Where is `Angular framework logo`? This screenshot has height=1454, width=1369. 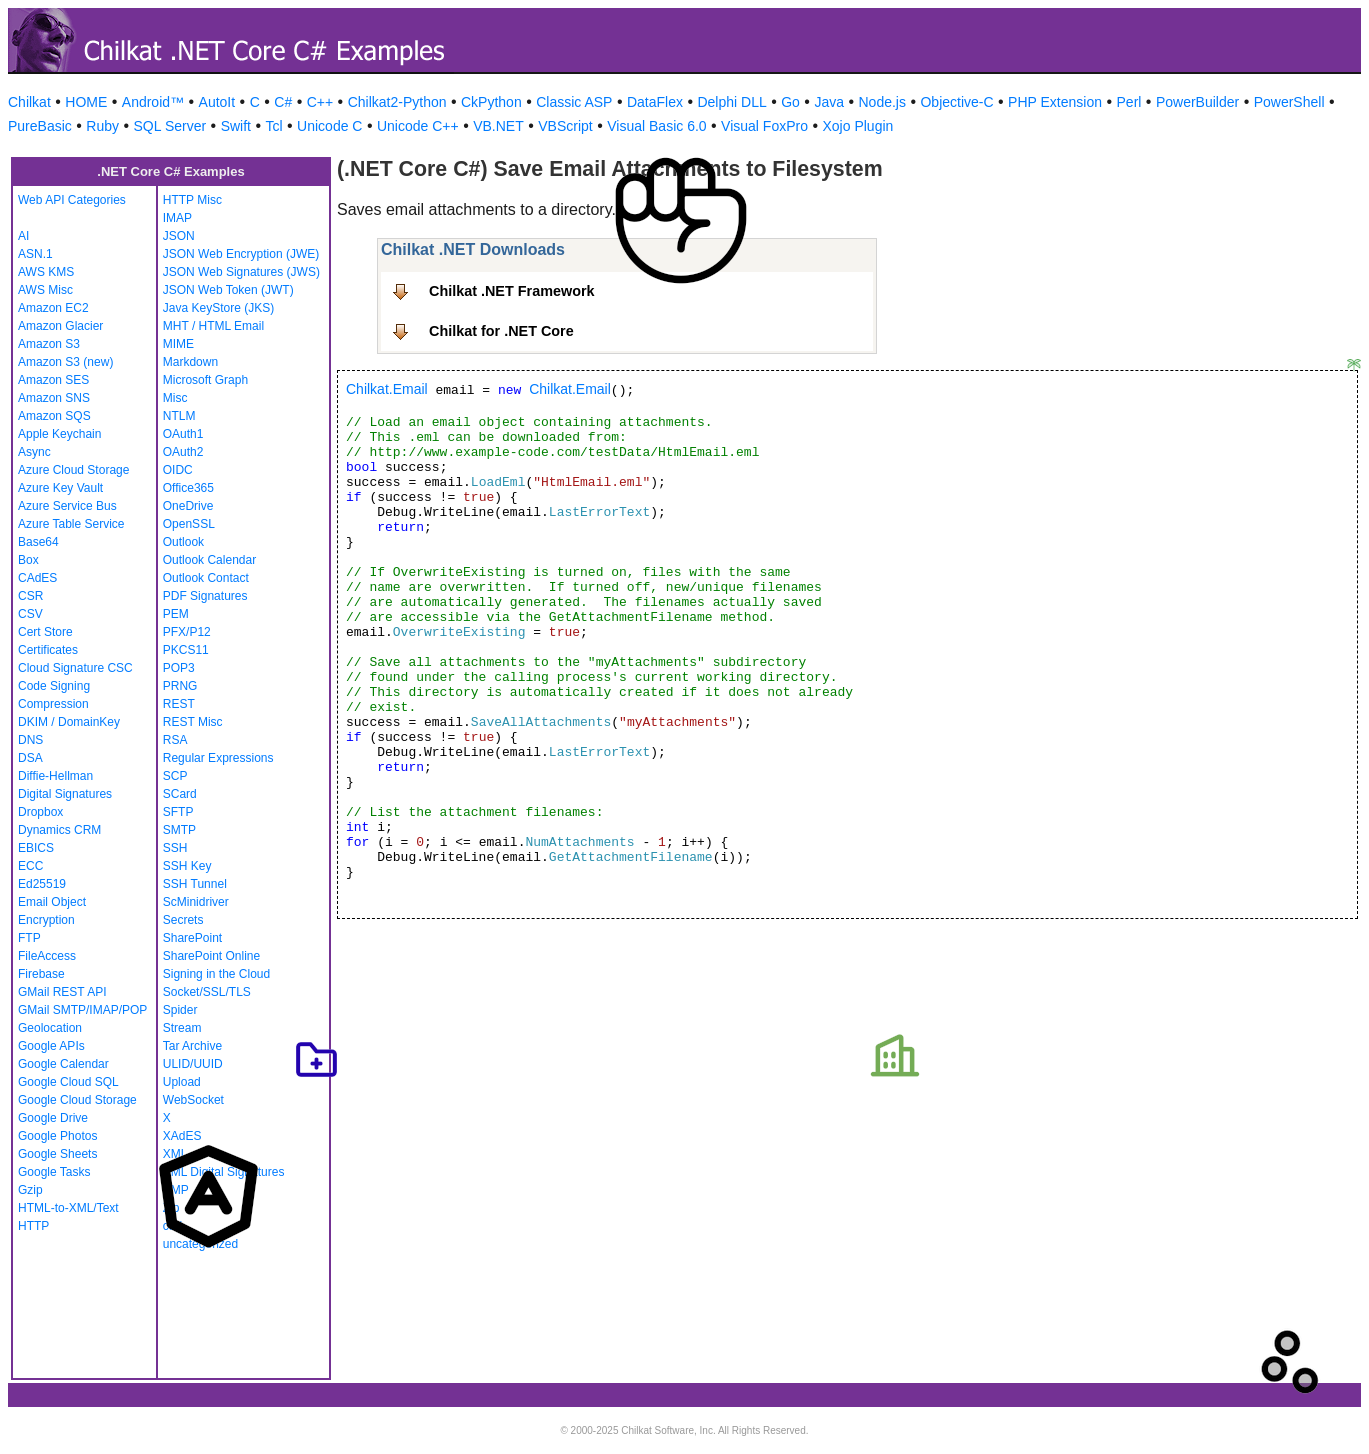
Angular framework logo is located at coordinates (208, 1194).